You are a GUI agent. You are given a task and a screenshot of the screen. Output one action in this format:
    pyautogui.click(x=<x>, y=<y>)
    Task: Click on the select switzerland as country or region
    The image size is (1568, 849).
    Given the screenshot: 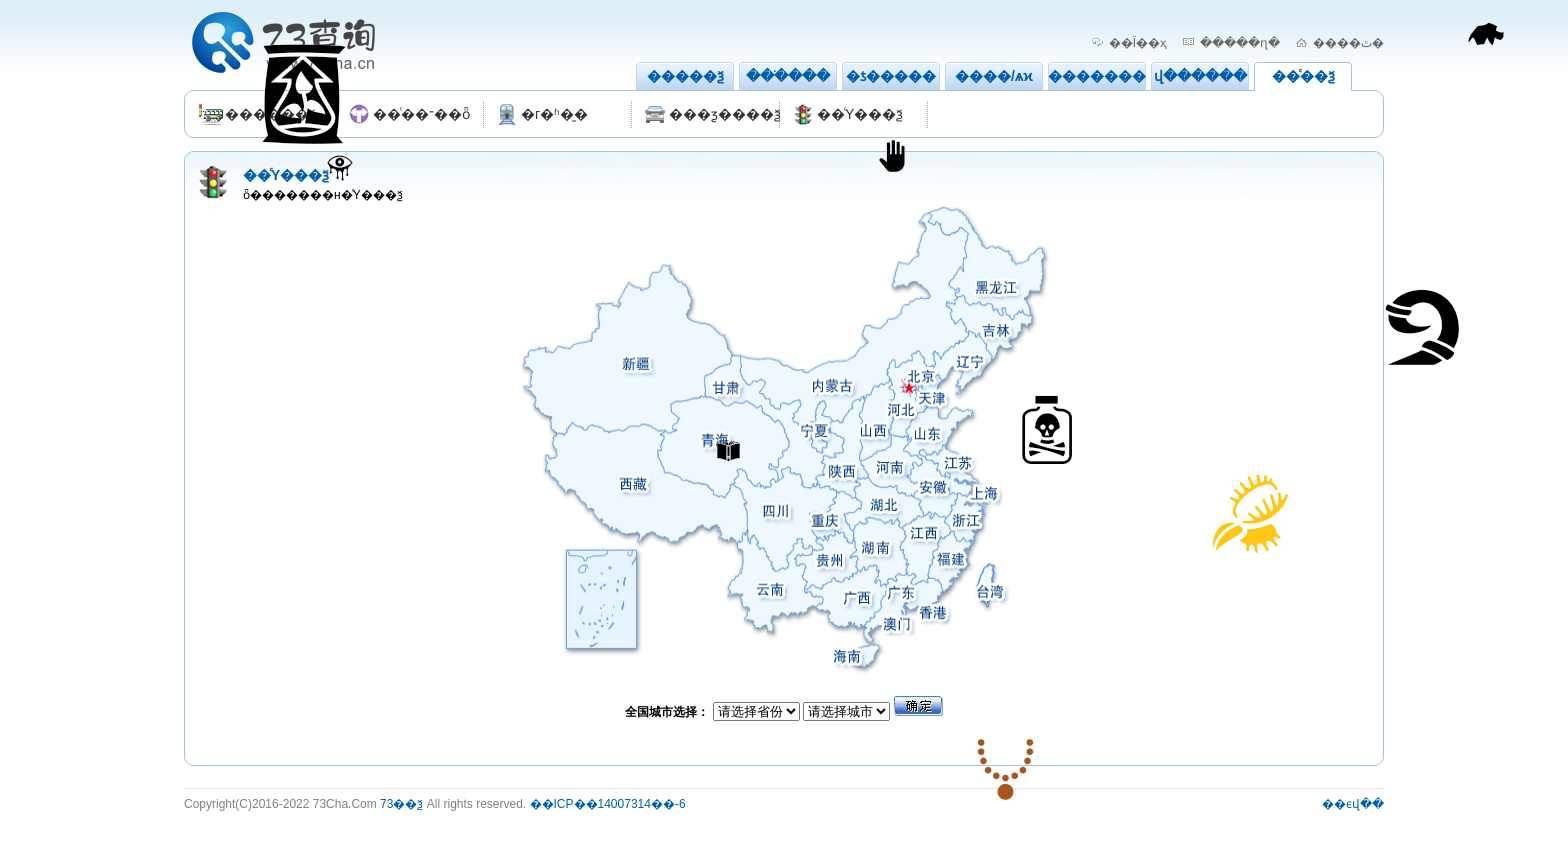 What is the action you would take?
    pyautogui.click(x=1486, y=34)
    